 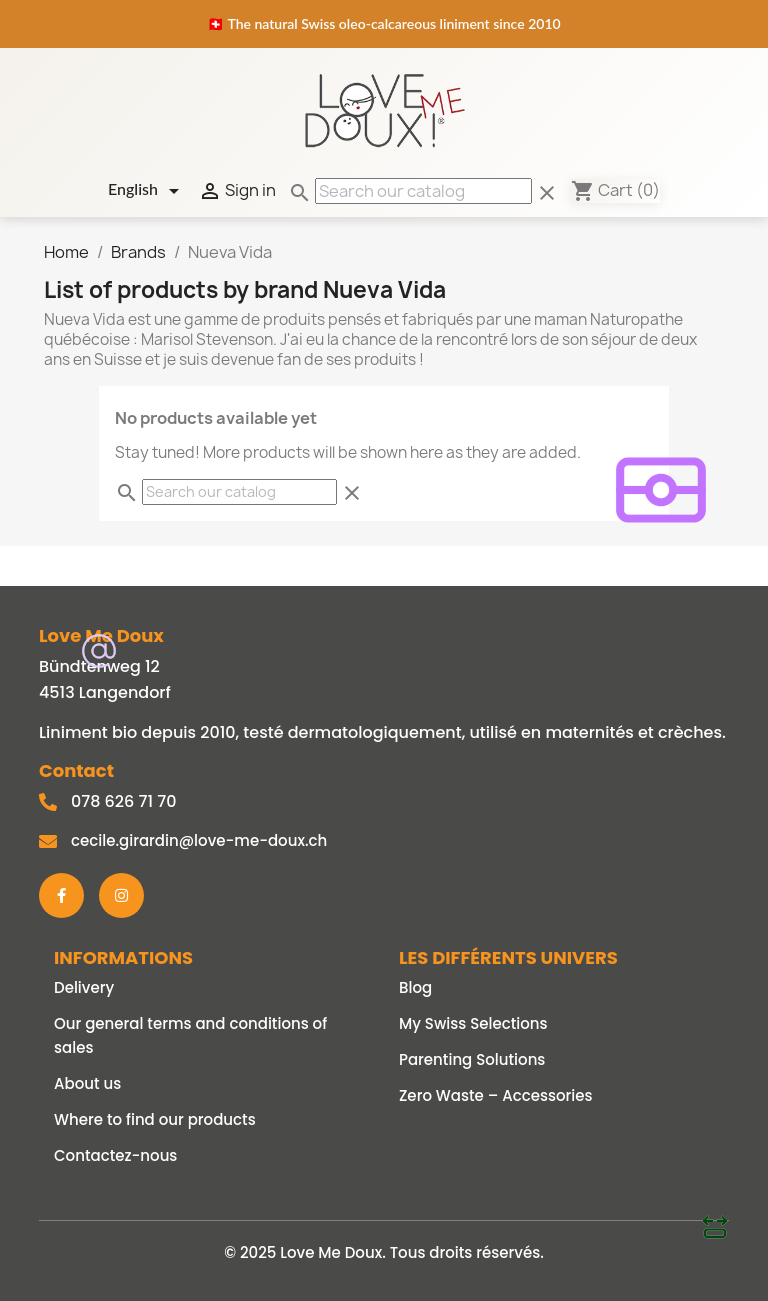 I want to click on auto-resize content to fit container, so click(x=715, y=1227).